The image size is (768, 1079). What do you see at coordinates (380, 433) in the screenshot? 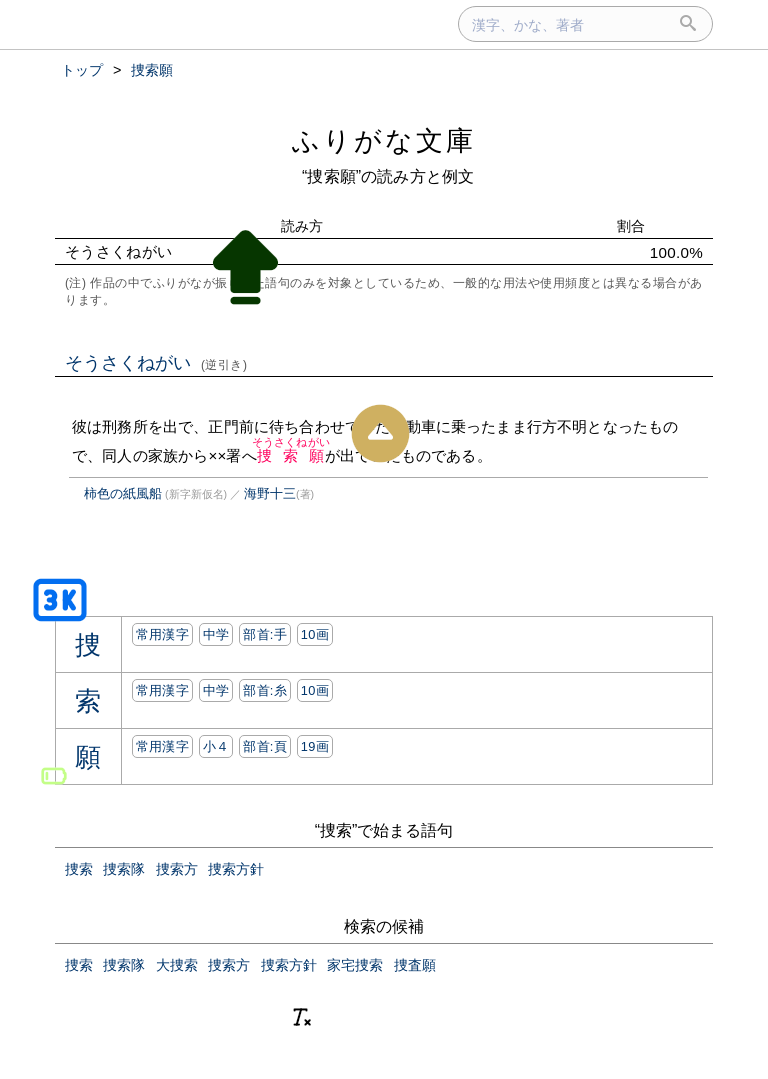
I see `expand or collapse a section upward` at bounding box center [380, 433].